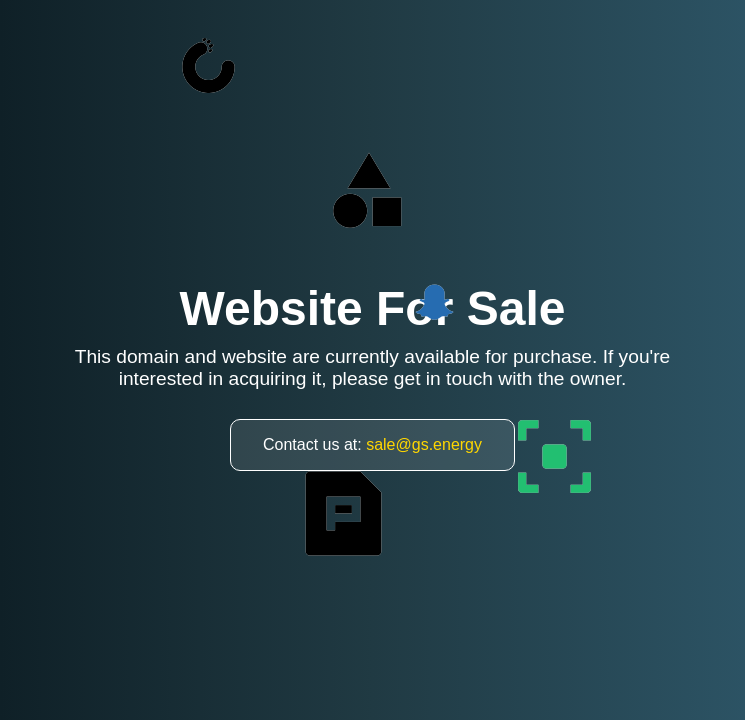 This screenshot has height=720, width=745. Describe the element at coordinates (434, 301) in the screenshot. I see `open Snapchat app` at that location.